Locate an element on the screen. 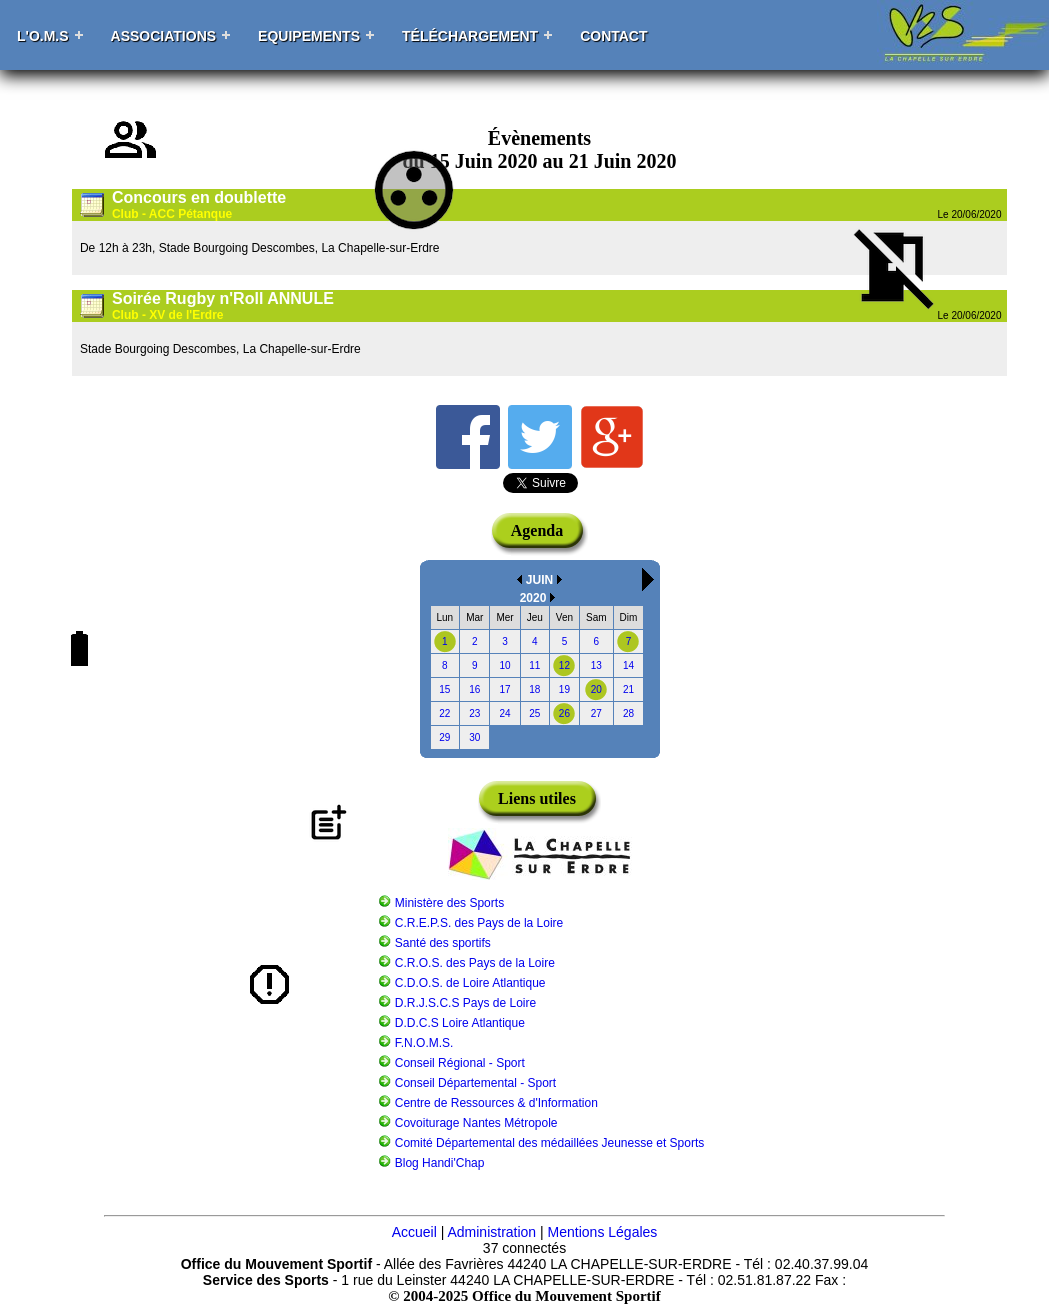 The height and width of the screenshot is (1315, 1049). view team or group workspace is located at coordinates (414, 190).